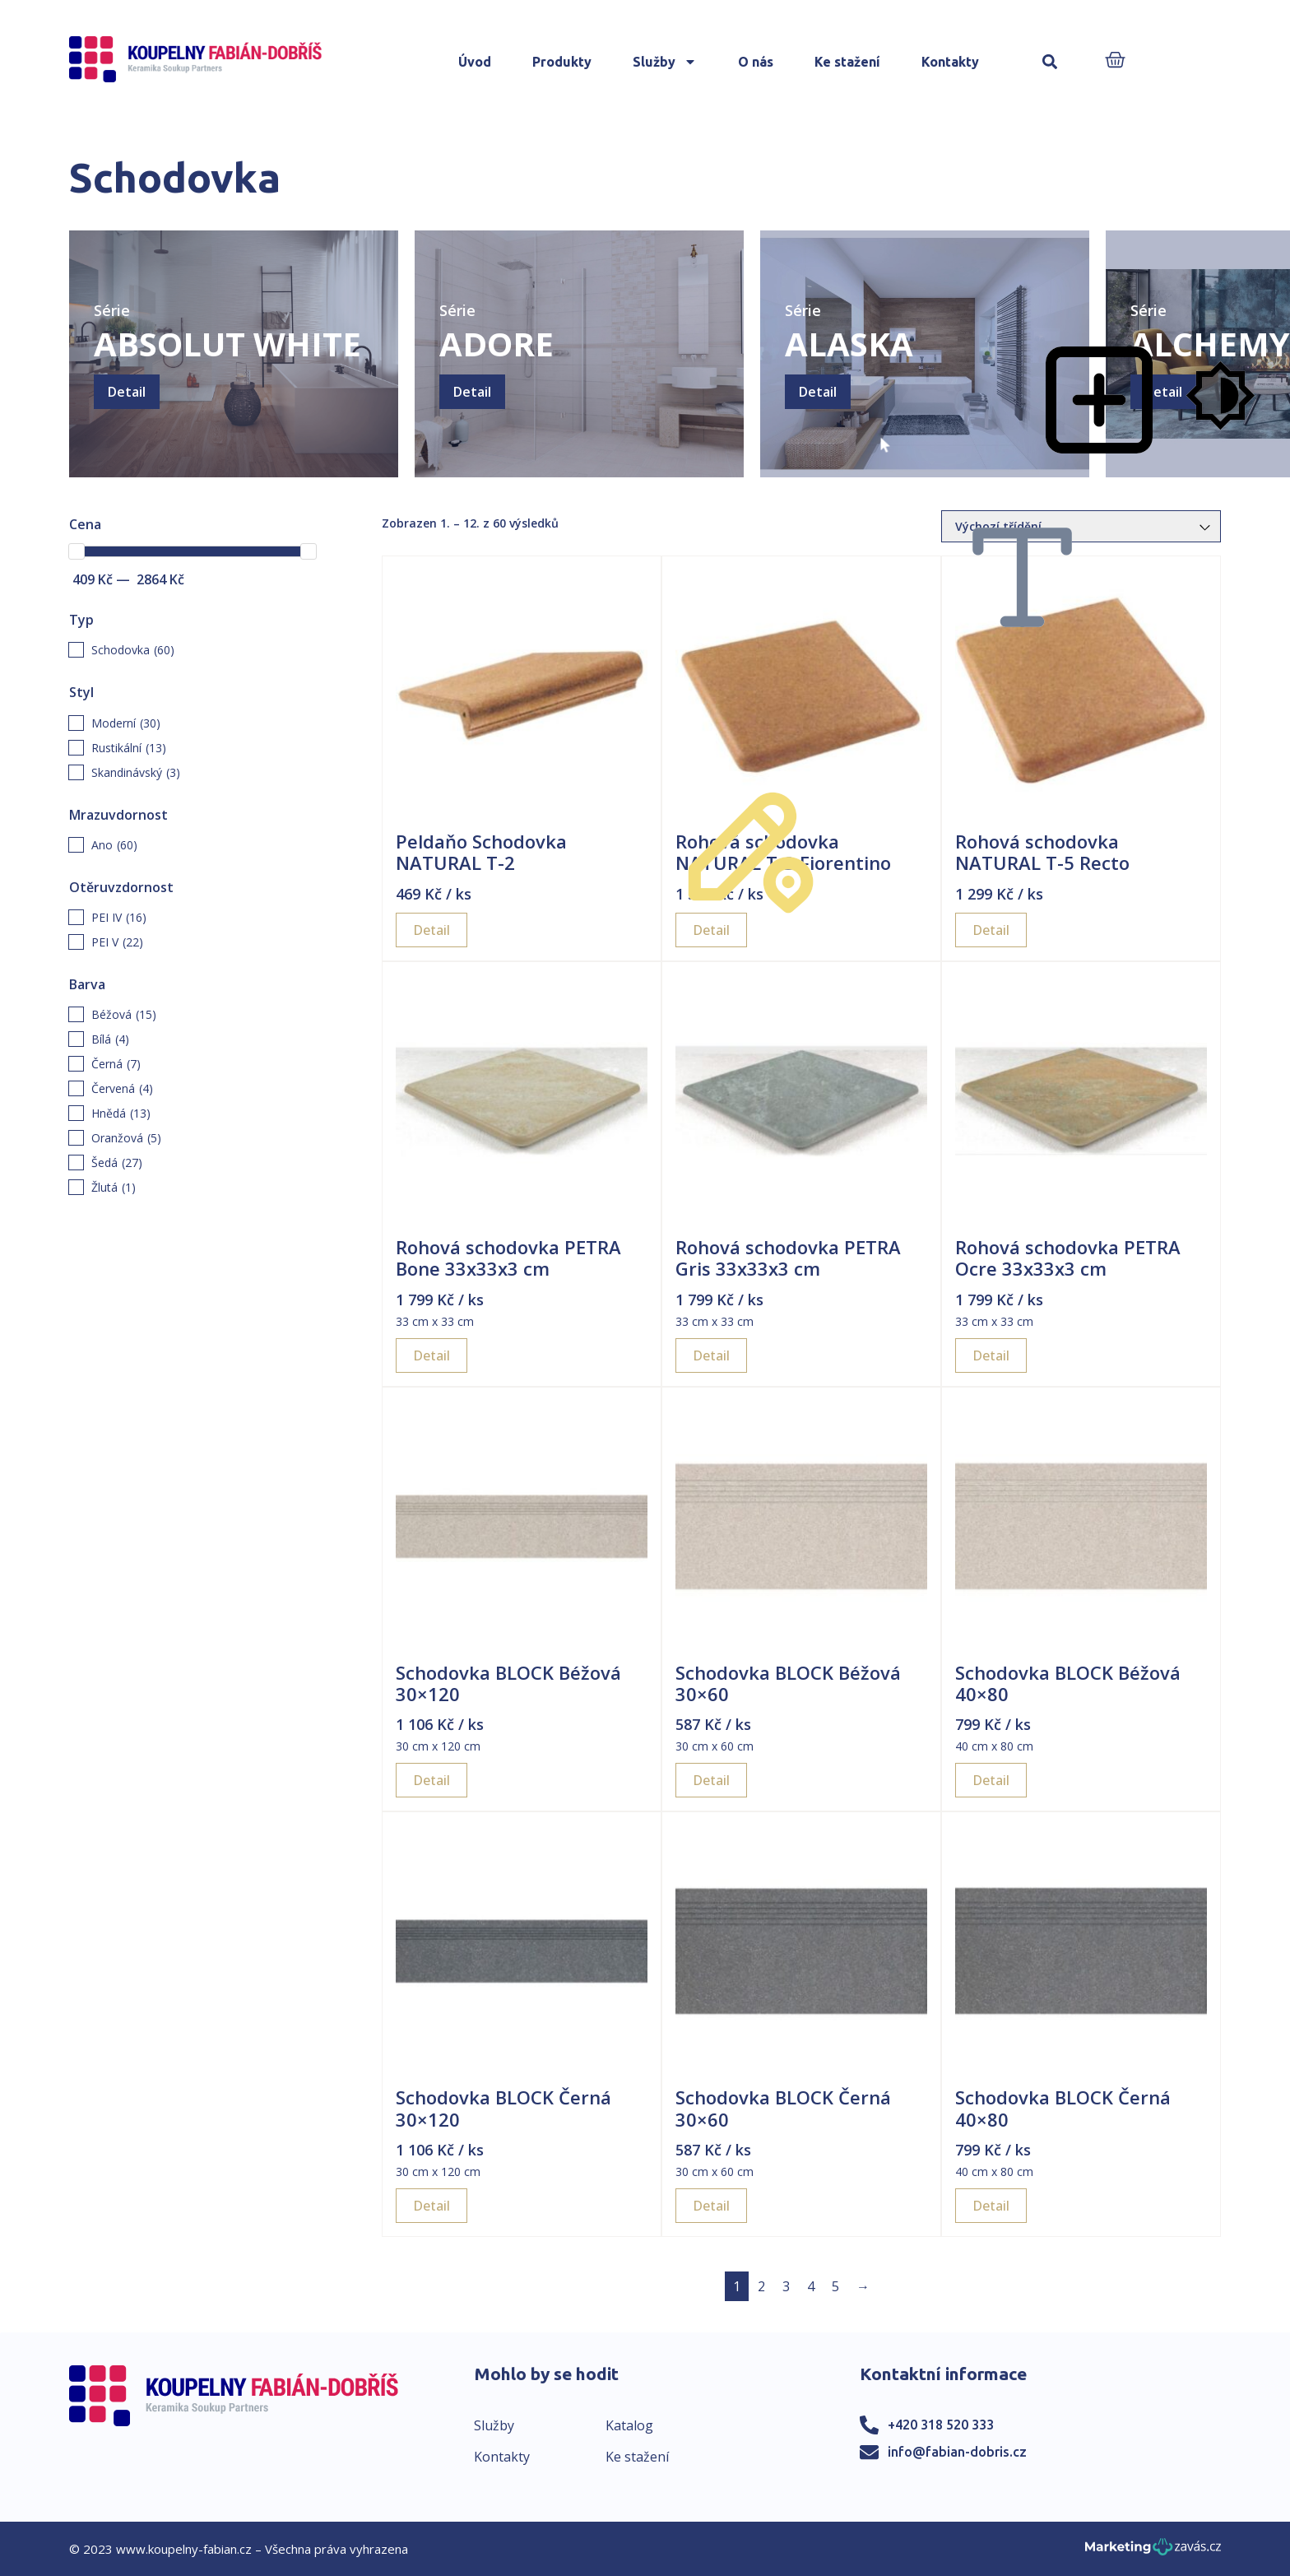 The image size is (1290, 2576). I want to click on adjust screen brightness to medium level, so click(1220, 395).